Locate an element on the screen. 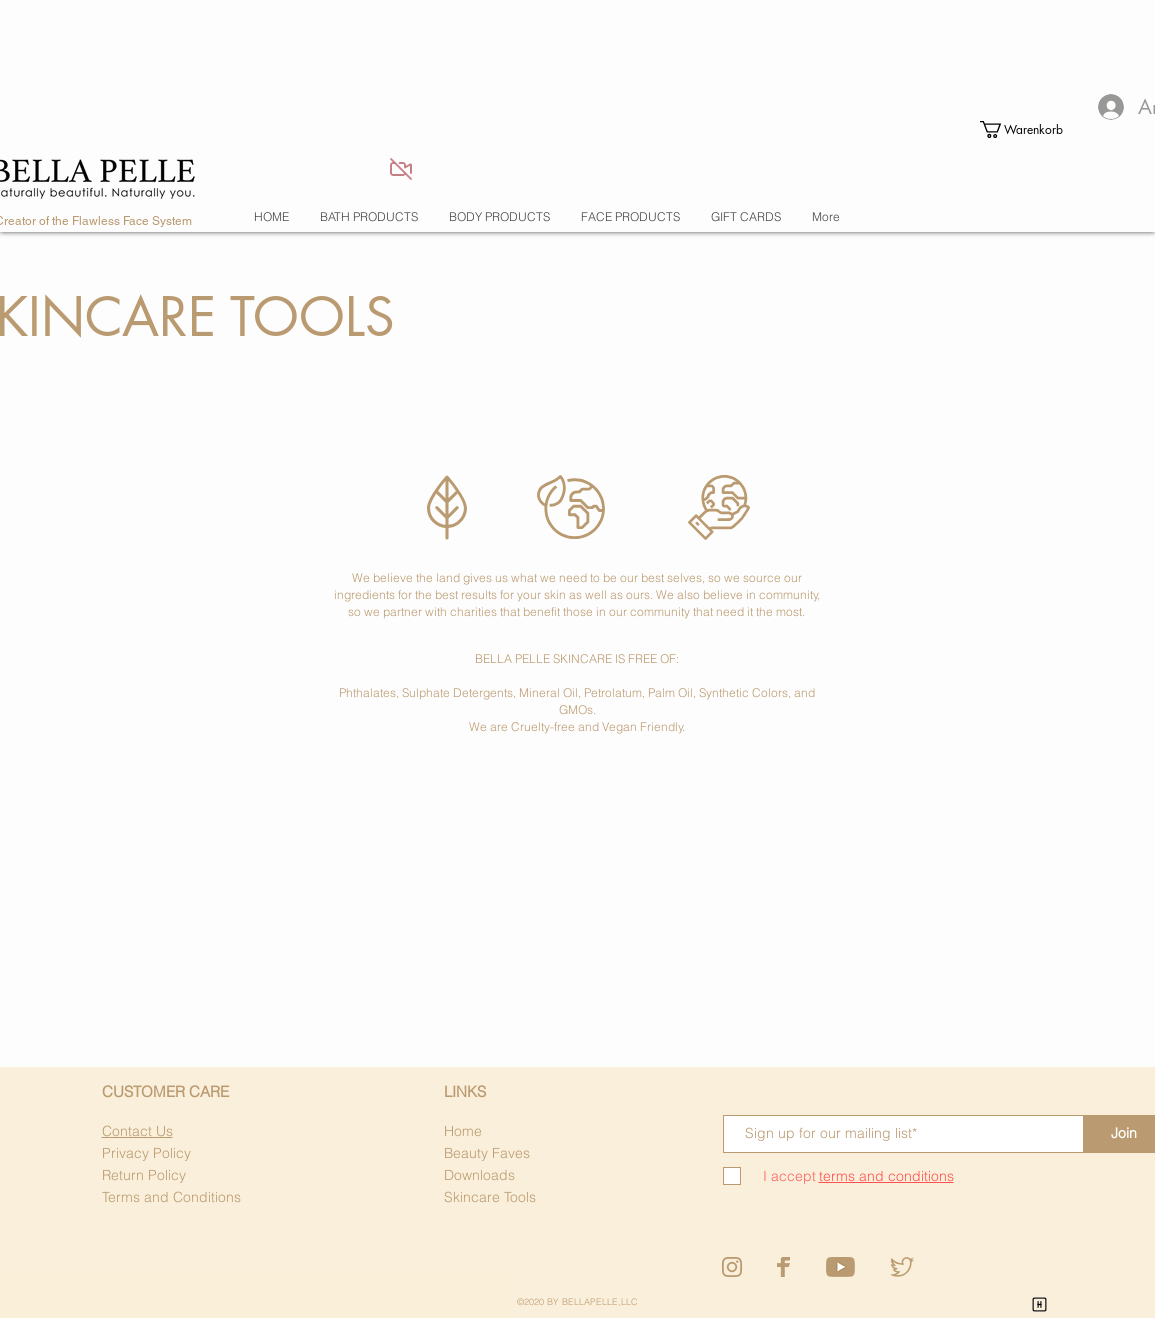 The image size is (1155, 1318). turn off camera or disable video is located at coordinates (401, 169).